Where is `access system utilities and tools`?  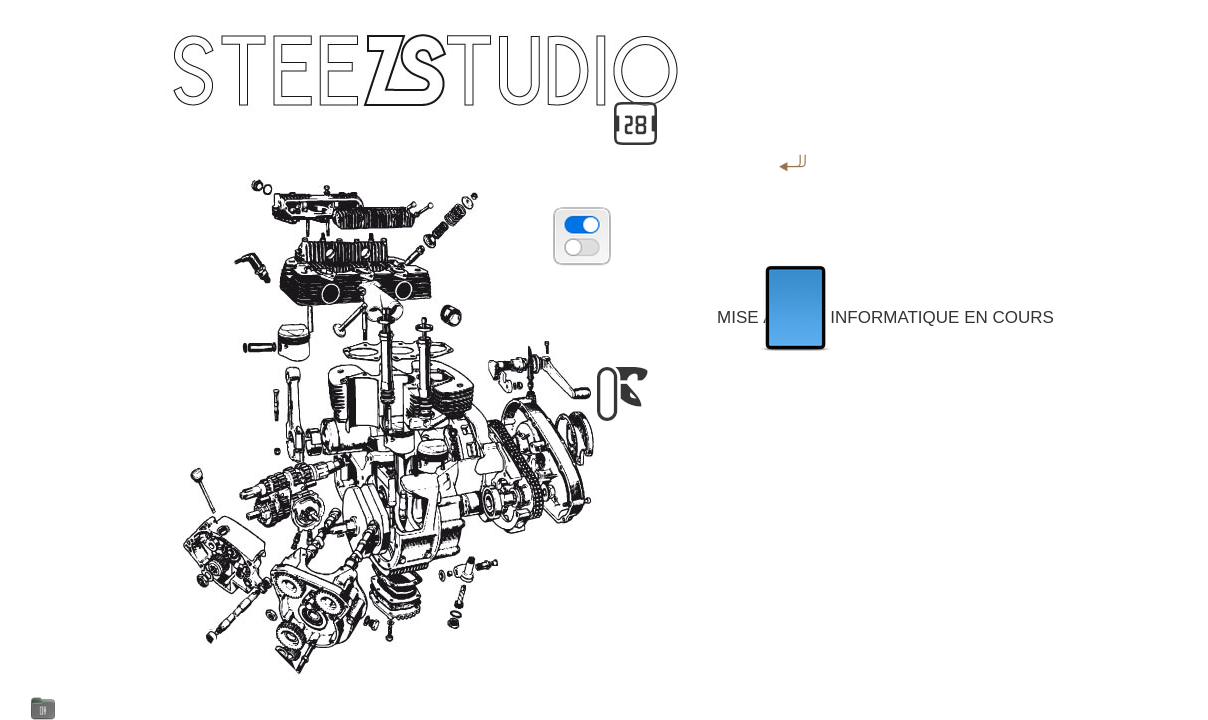
access system utilities and tools is located at coordinates (624, 394).